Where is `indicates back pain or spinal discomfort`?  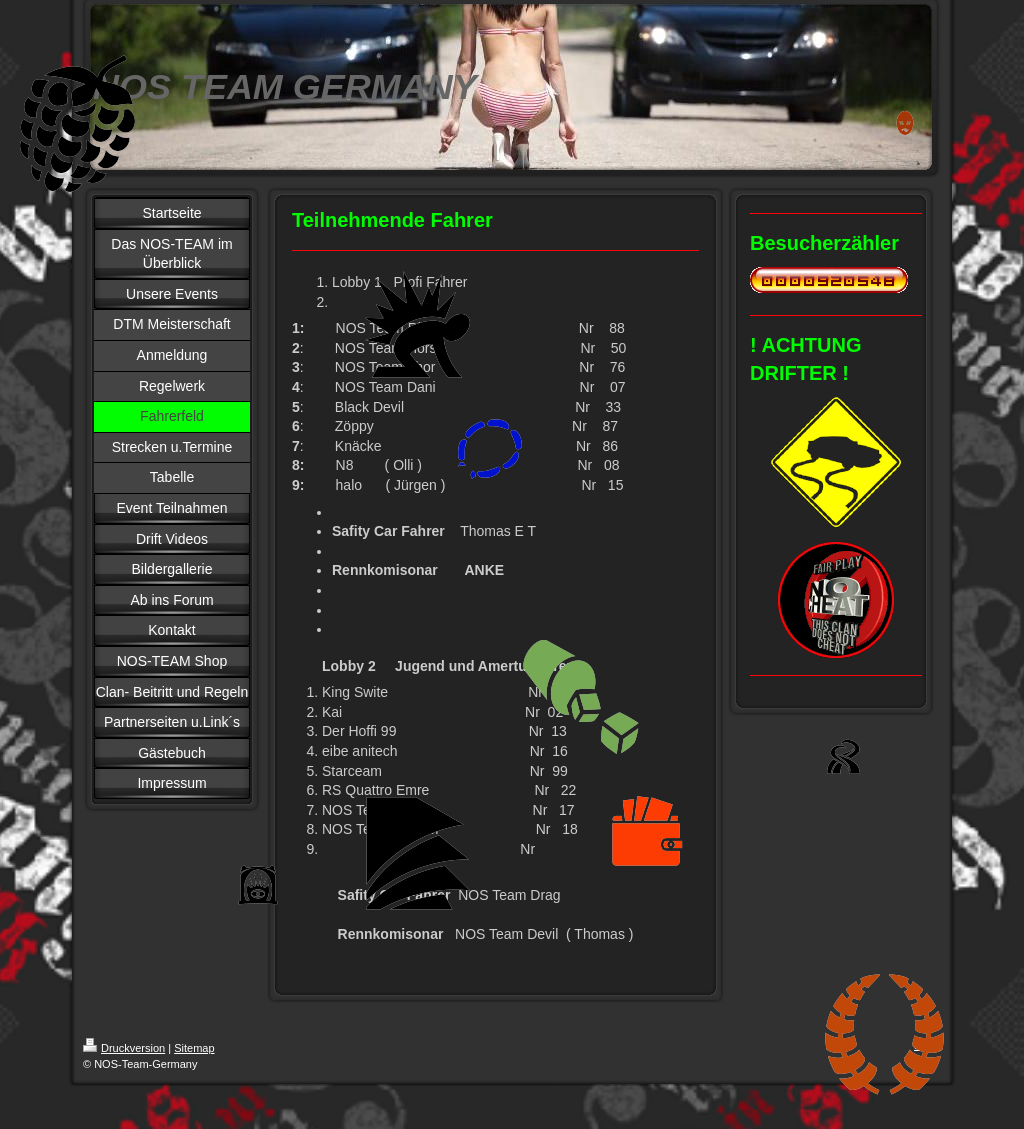
indicates back pain or spinal discomfort is located at coordinates (416, 324).